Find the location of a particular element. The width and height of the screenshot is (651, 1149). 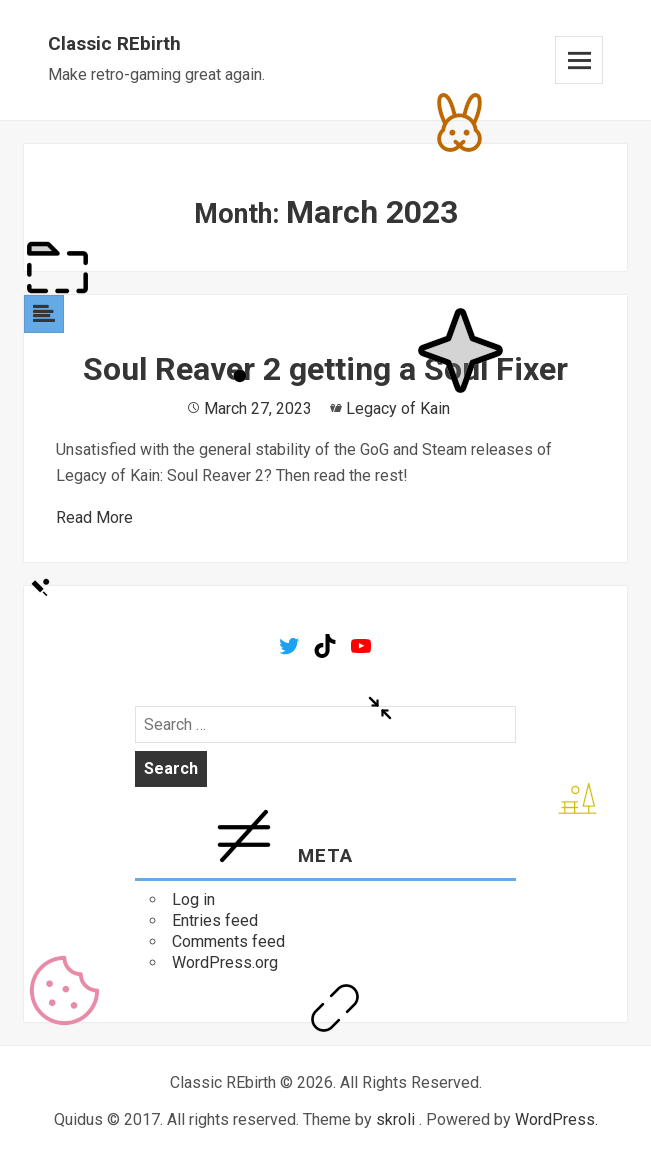

unlink or disconnect a URL is located at coordinates (335, 1008).